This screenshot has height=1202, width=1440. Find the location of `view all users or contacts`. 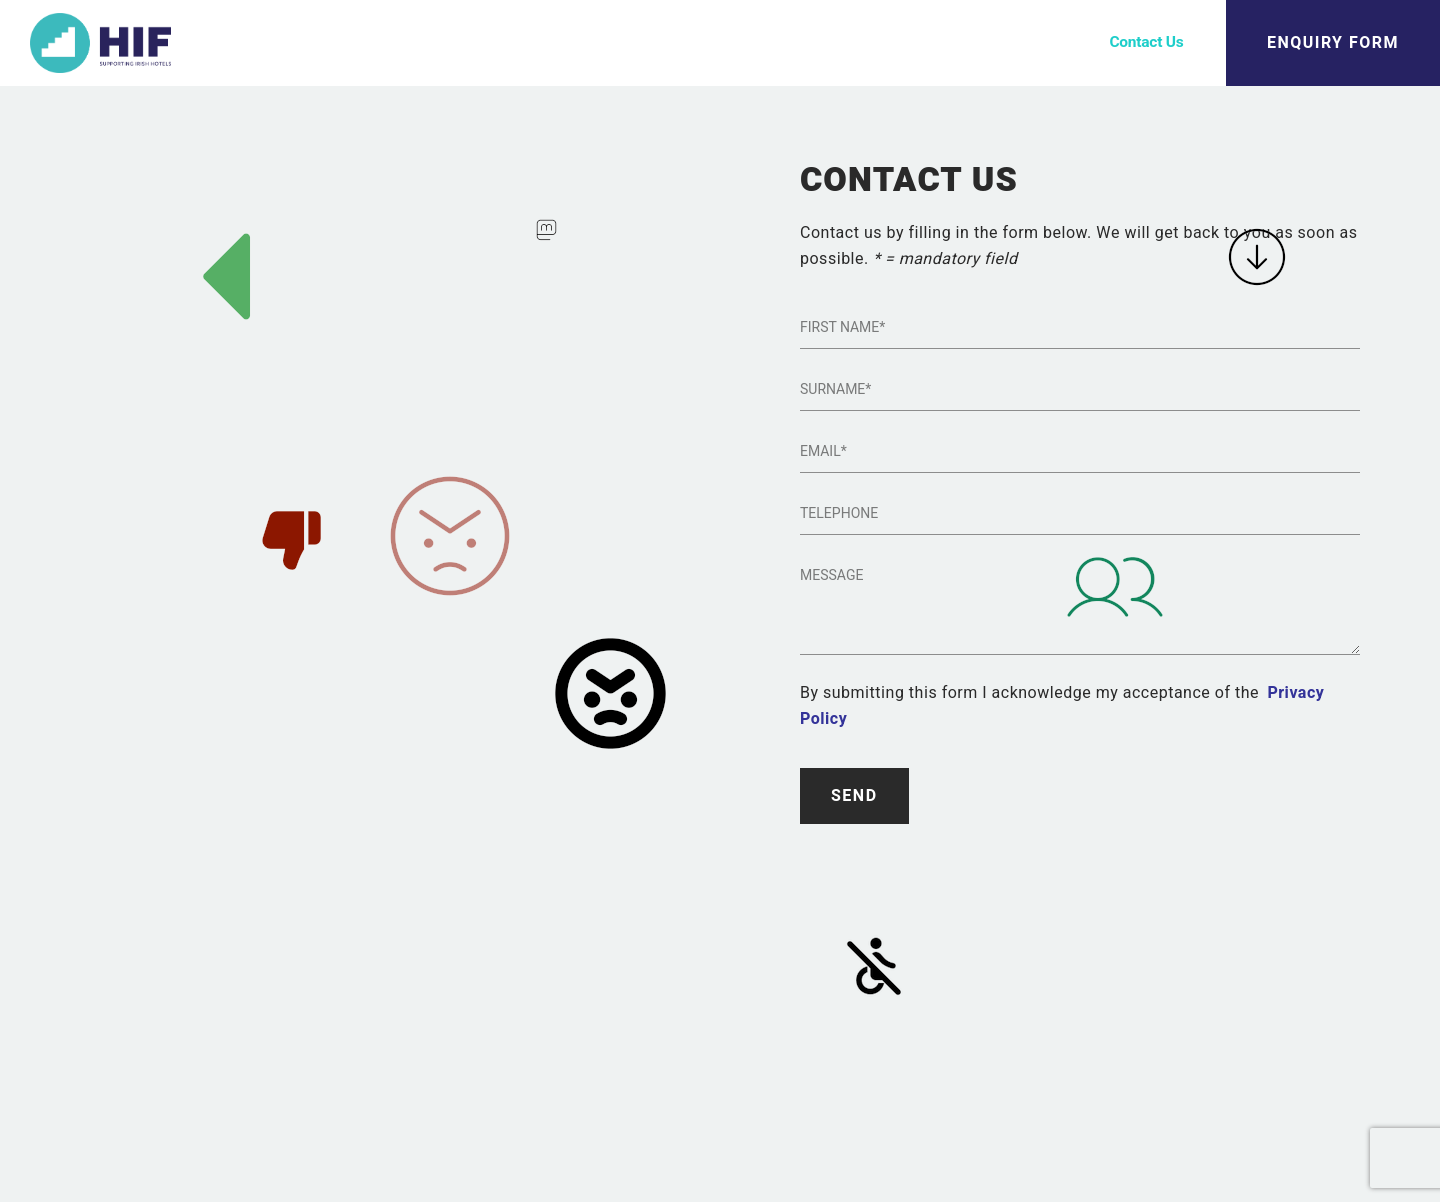

view all users or contacts is located at coordinates (1115, 587).